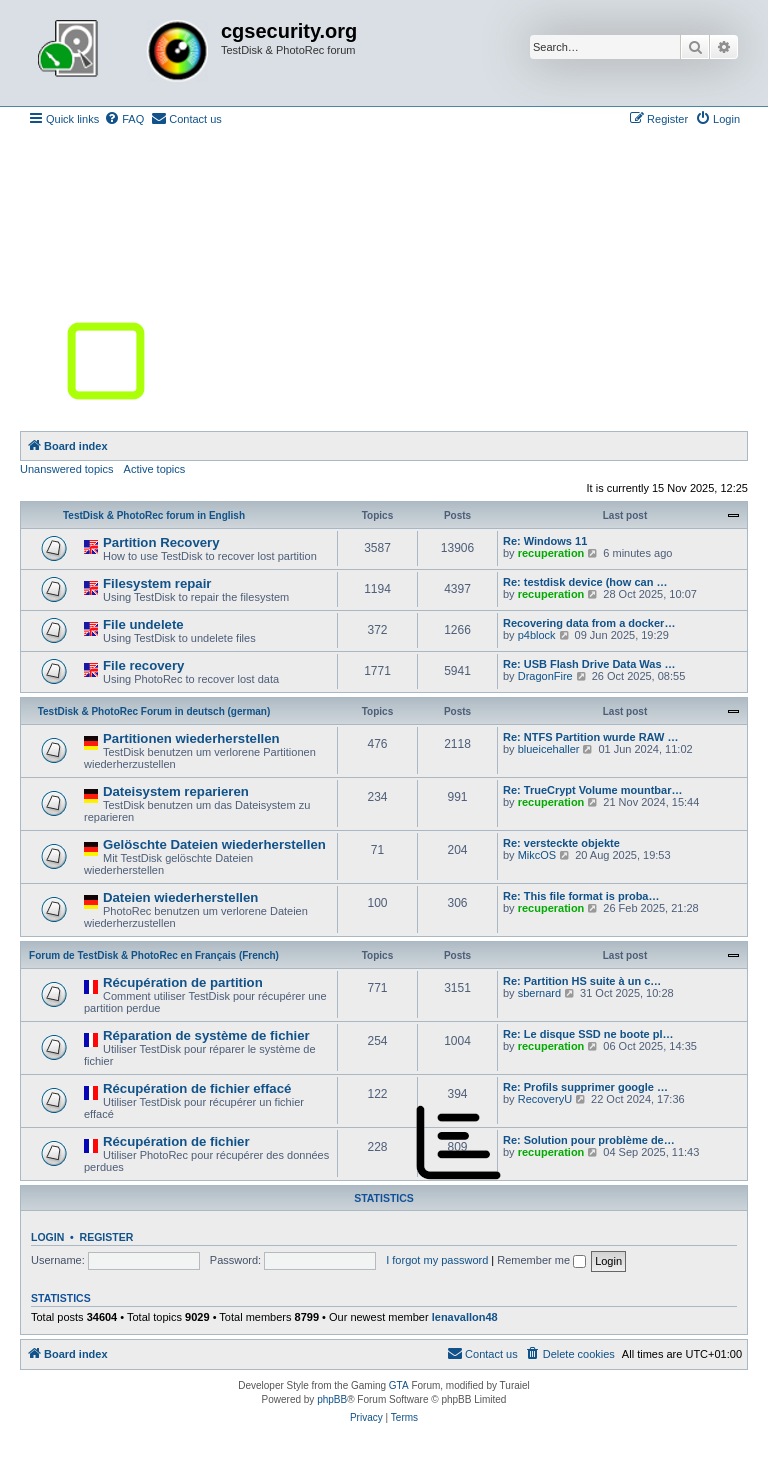  What do you see at coordinates (458, 1142) in the screenshot?
I see `view analytics or statistics` at bounding box center [458, 1142].